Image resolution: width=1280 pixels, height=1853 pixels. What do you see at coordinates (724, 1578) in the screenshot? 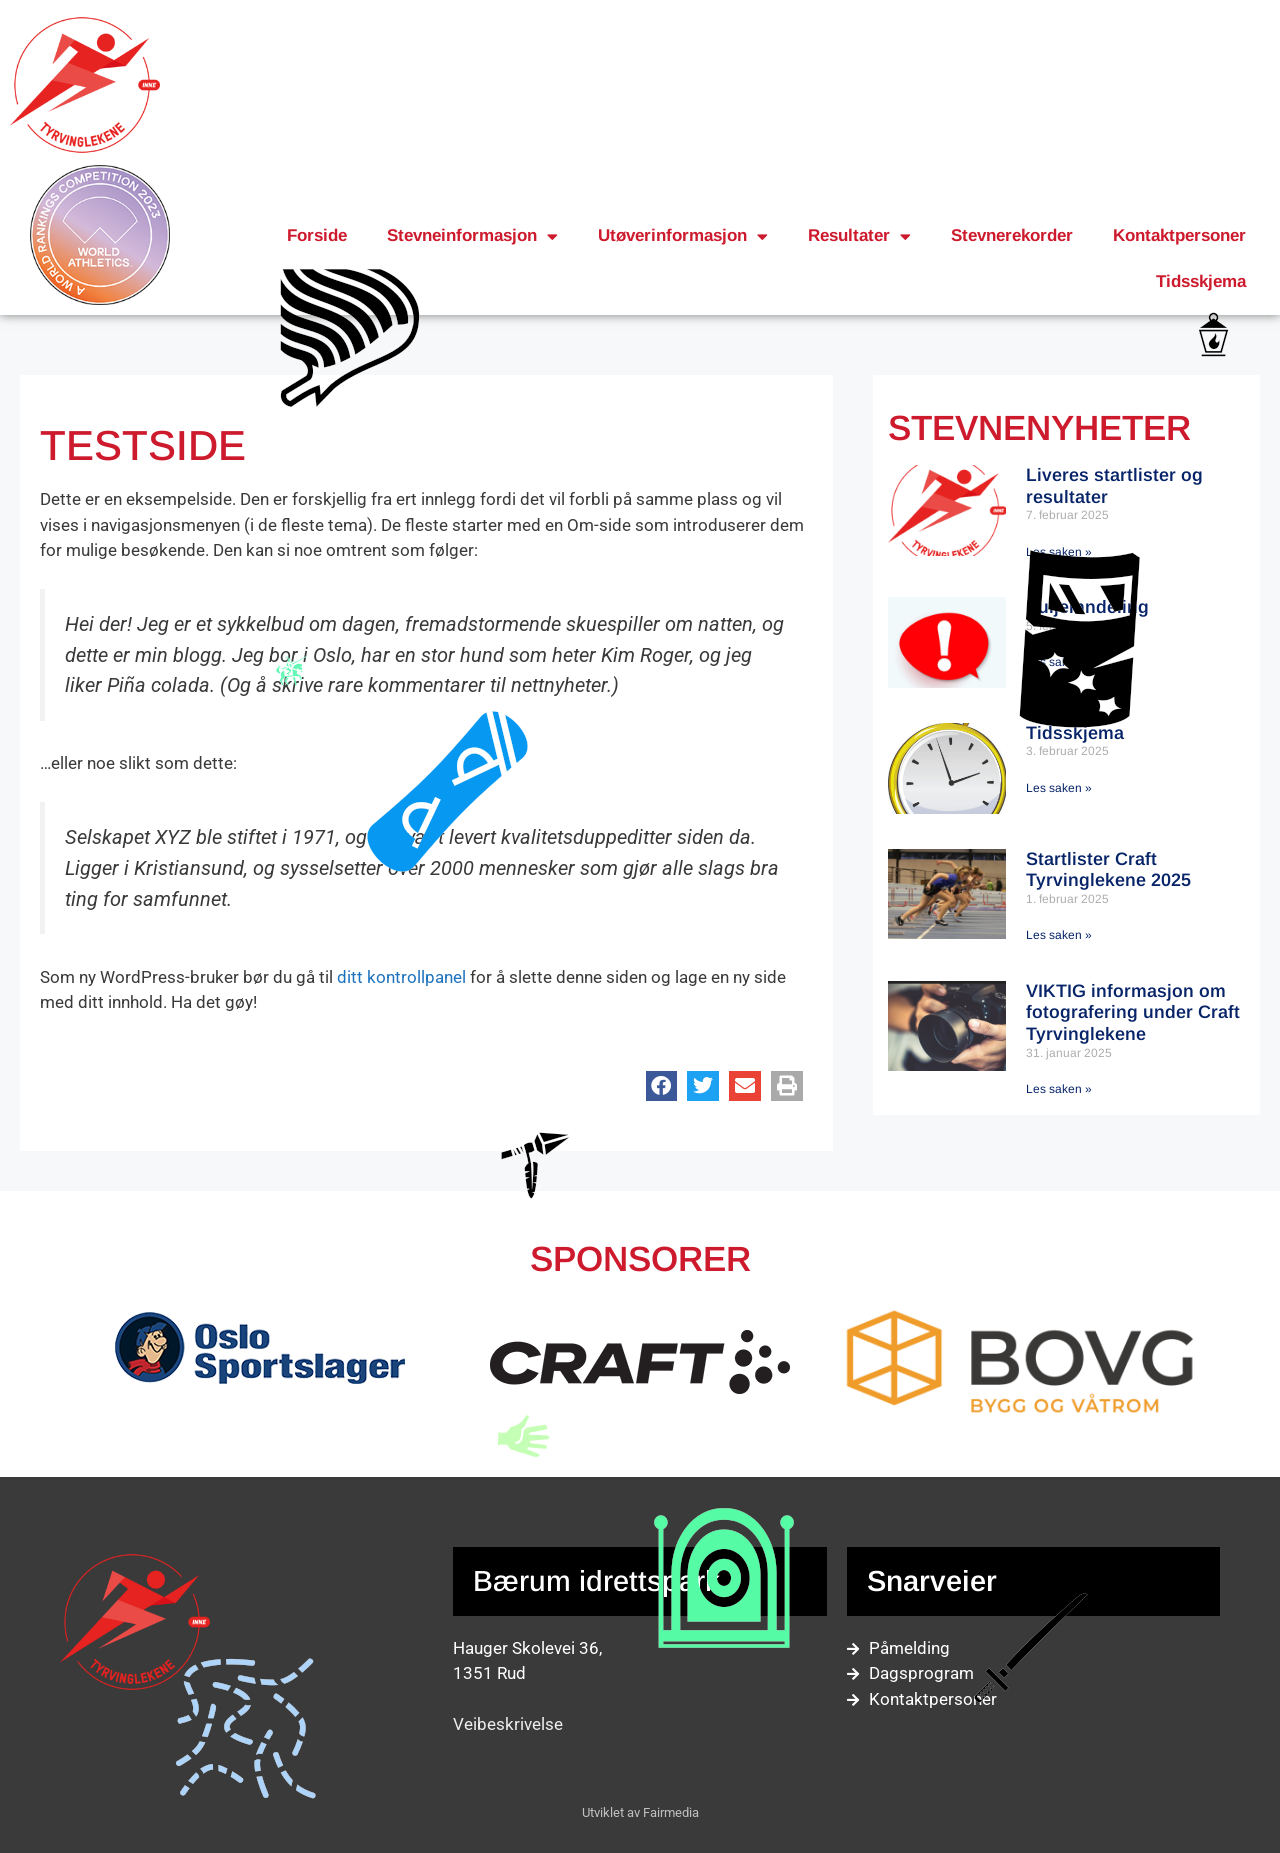
I see `access music or audio player` at bounding box center [724, 1578].